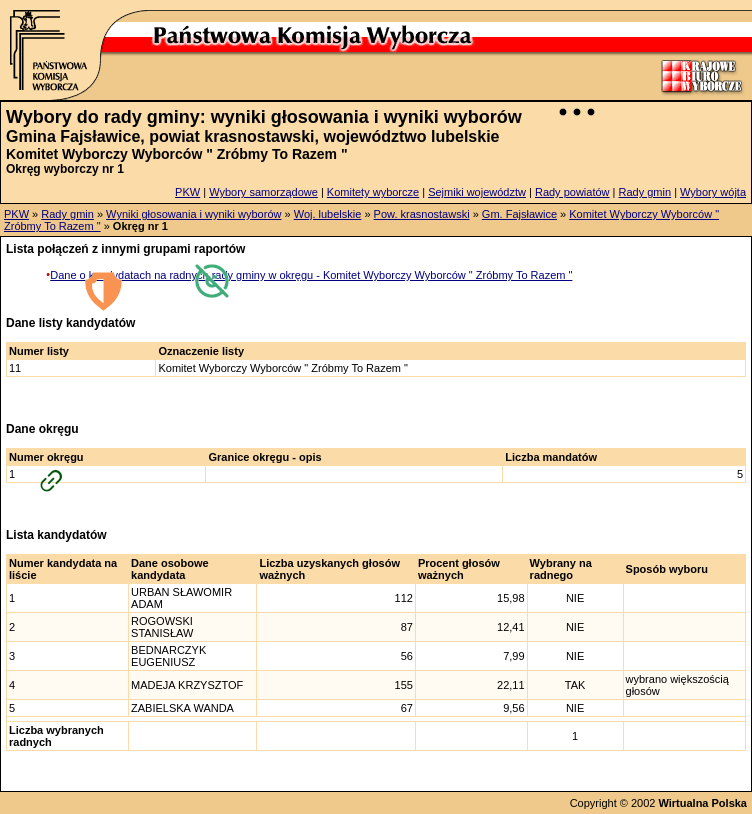 The width and height of the screenshot is (752, 814). What do you see at coordinates (577, 112) in the screenshot?
I see `open more options menu` at bounding box center [577, 112].